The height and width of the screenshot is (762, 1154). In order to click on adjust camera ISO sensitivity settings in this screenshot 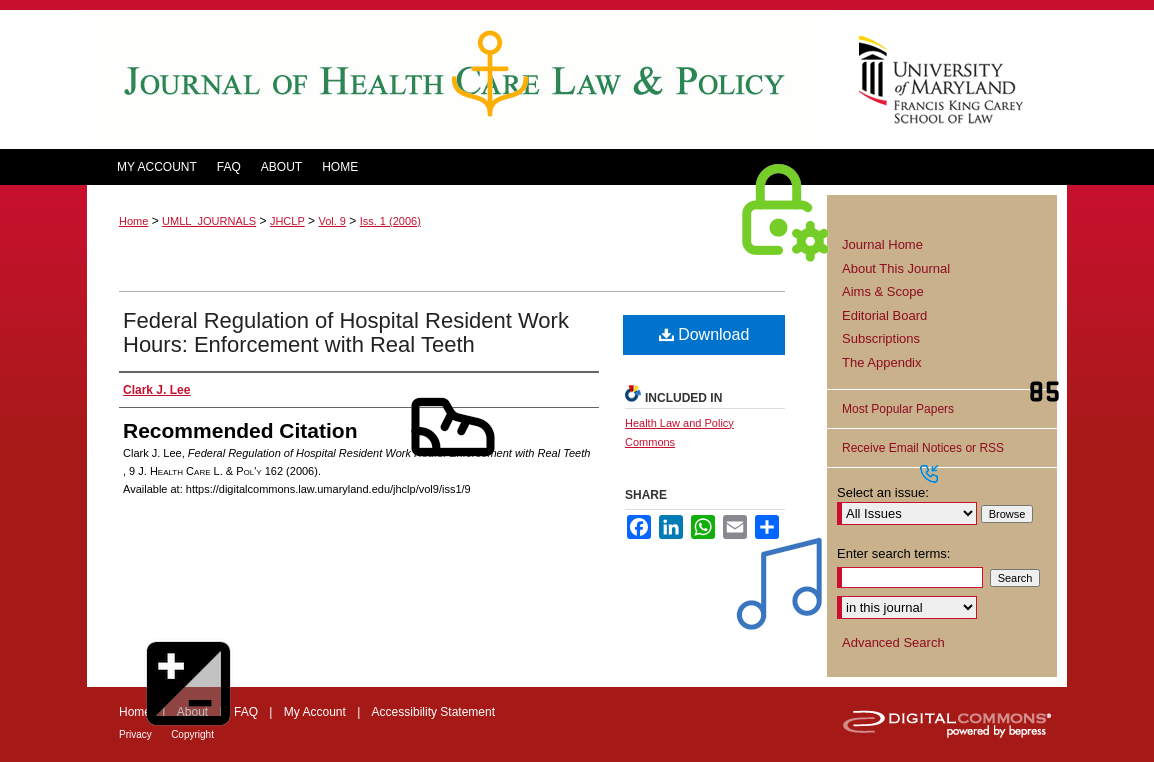, I will do `click(188, 683)`.